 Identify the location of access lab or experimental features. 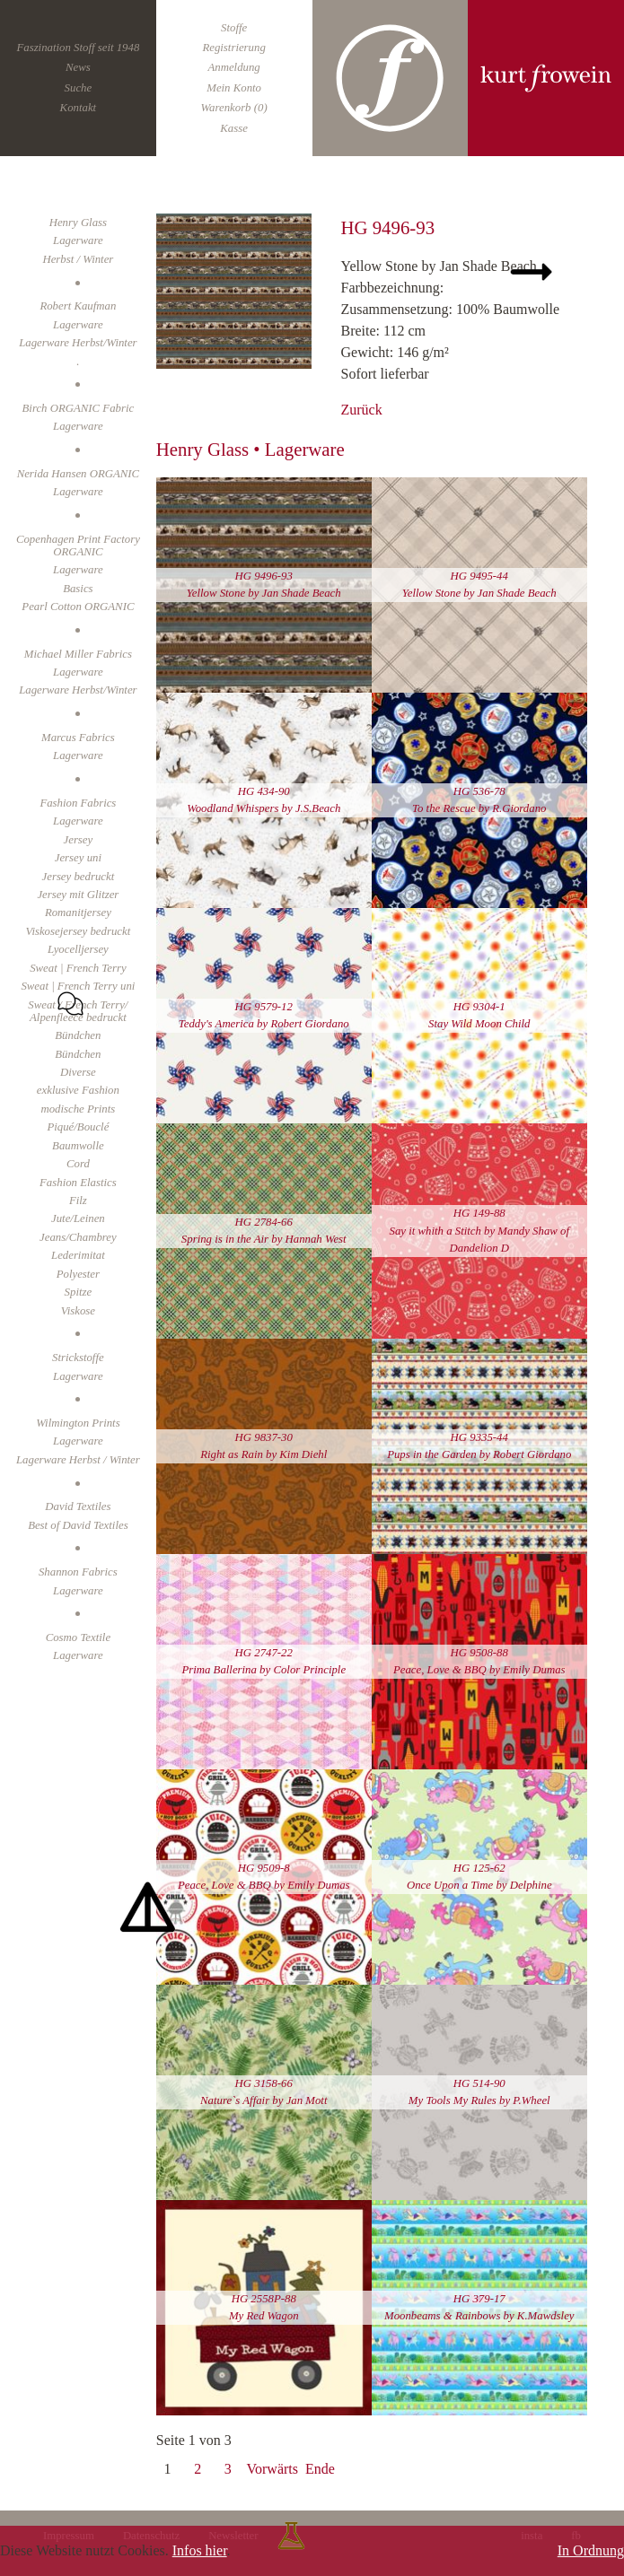
(291, 2536).